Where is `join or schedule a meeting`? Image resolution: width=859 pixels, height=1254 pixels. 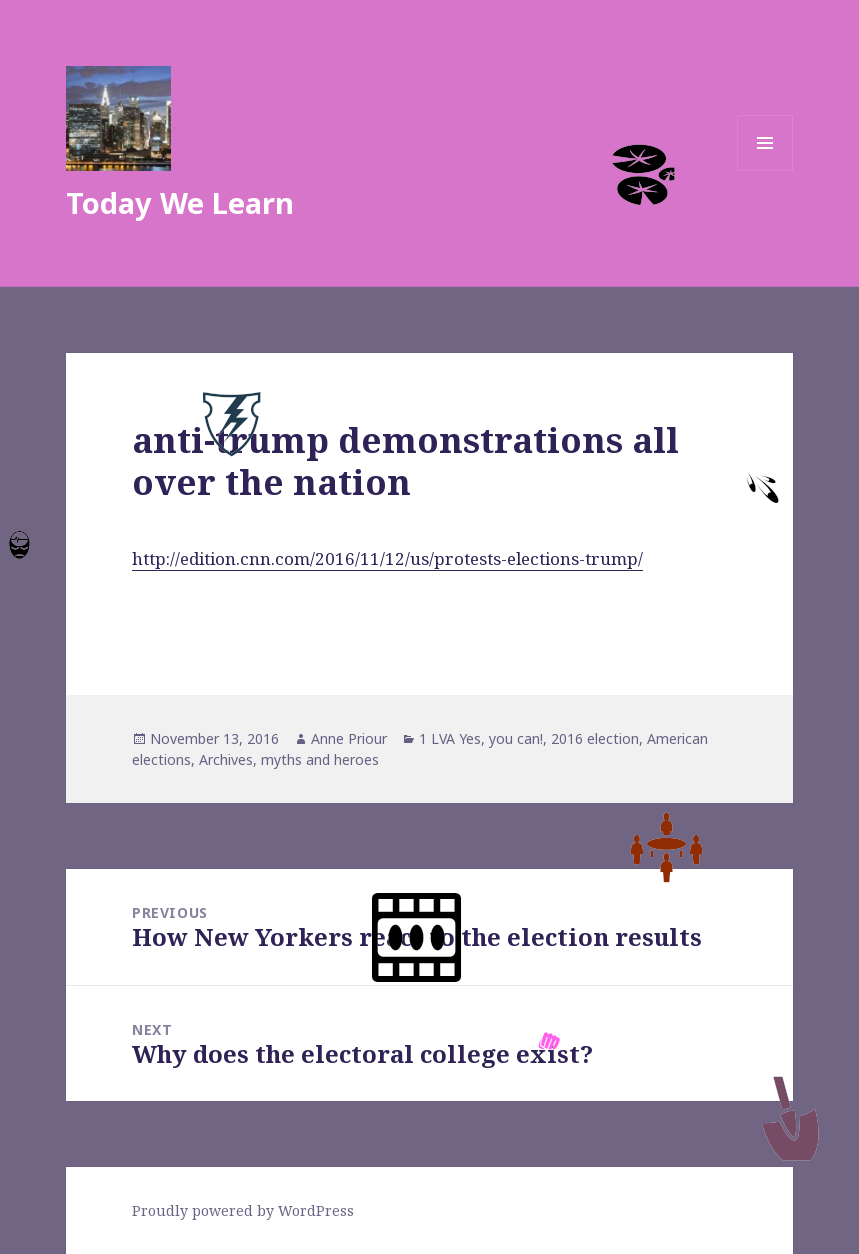
join or schedule a meeting is located at coordinates (666, 847).